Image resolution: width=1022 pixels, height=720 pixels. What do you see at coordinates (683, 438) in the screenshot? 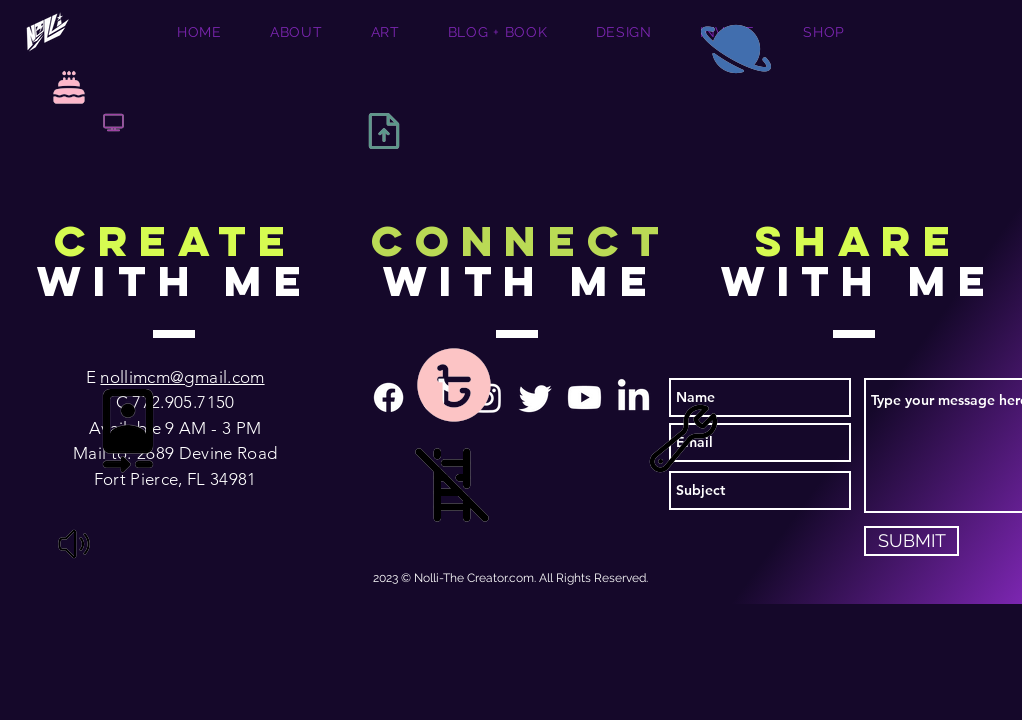
I see `access settings or configuration options` at bounding box center [683, 438].